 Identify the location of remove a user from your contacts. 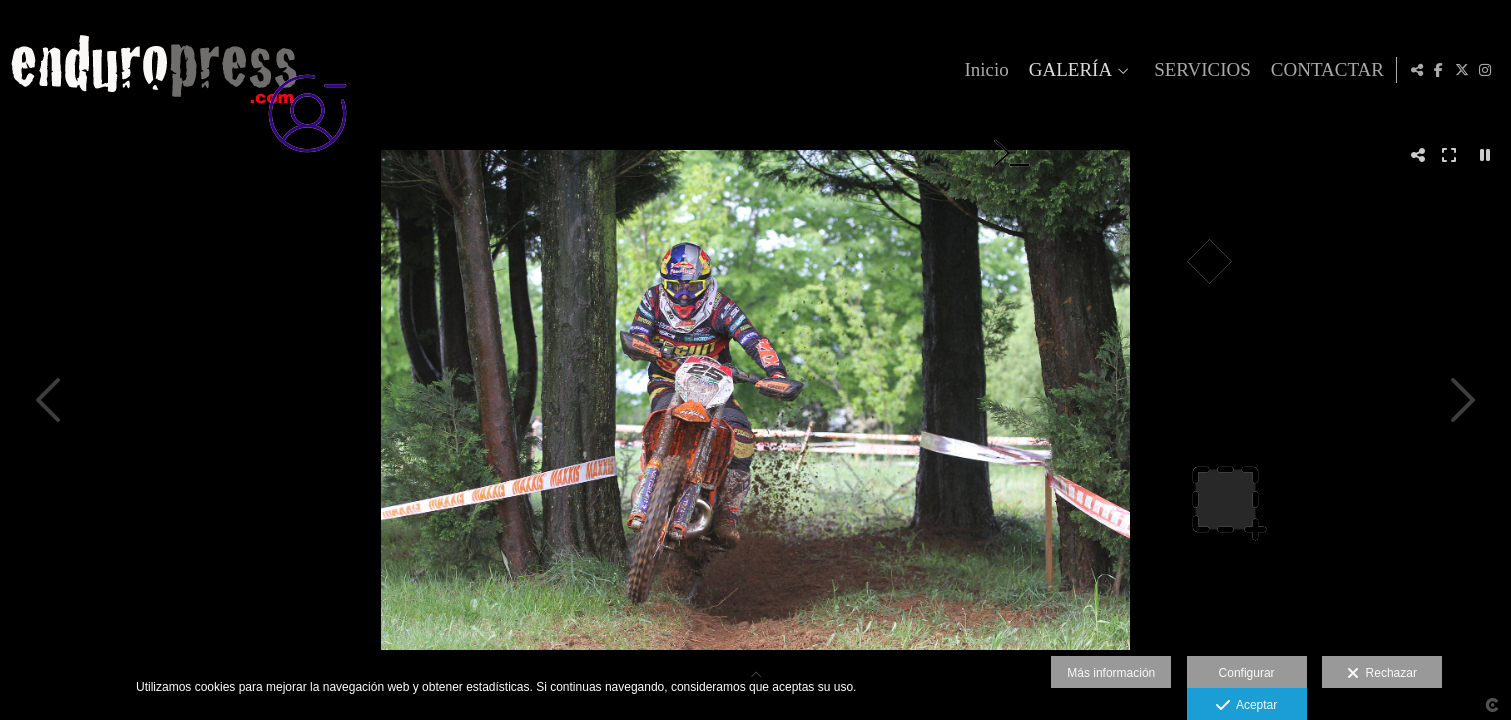
(307, 113).